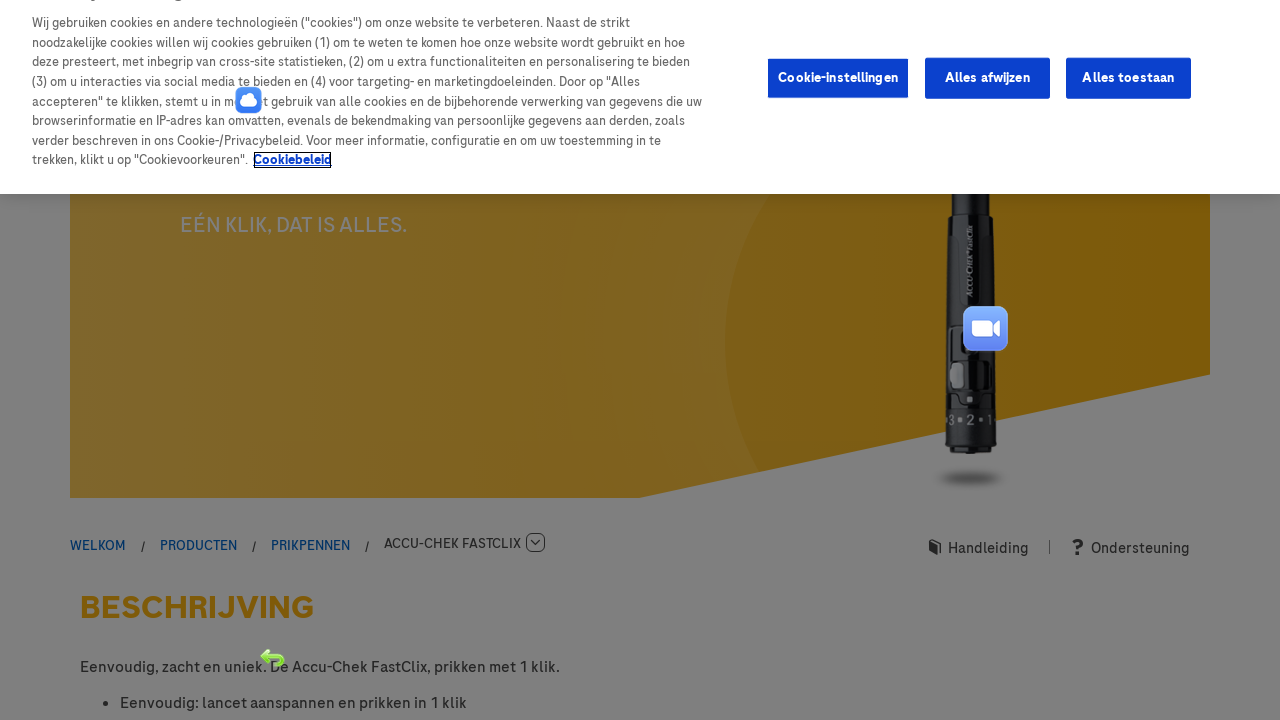 This screenshot has width=1280, height=720. Describe the element at coordinates (248, 100) in the screenshot. I see `open internet or network settings` at that location.